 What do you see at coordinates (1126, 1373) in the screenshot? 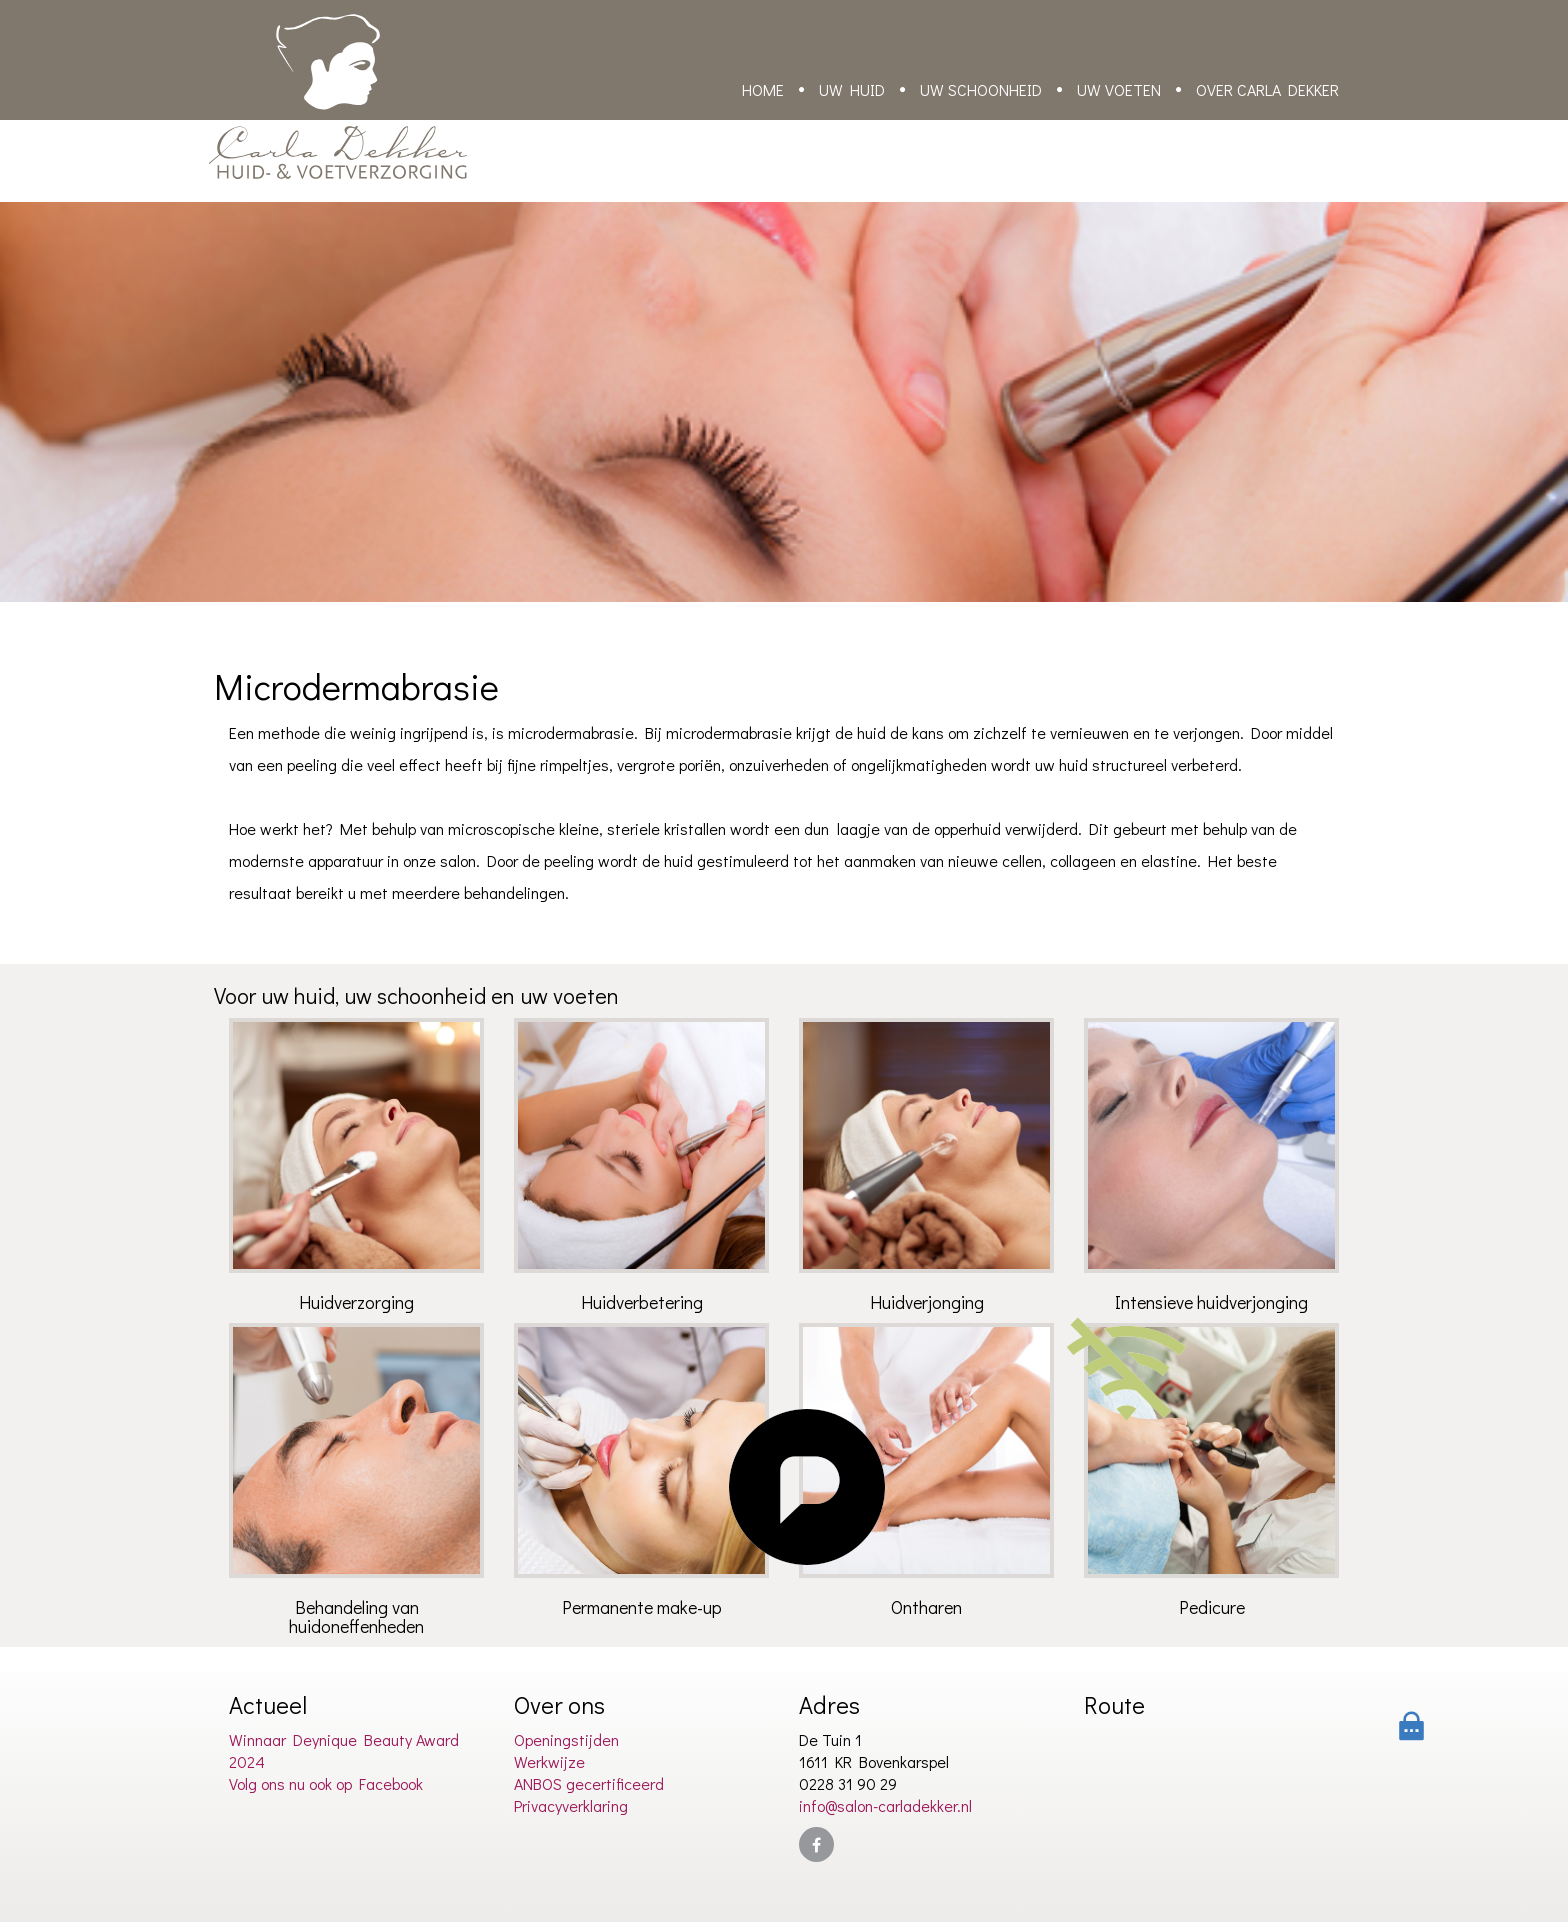
I see `indicates no wifi connection available` at bounding box center [1126, 1373].